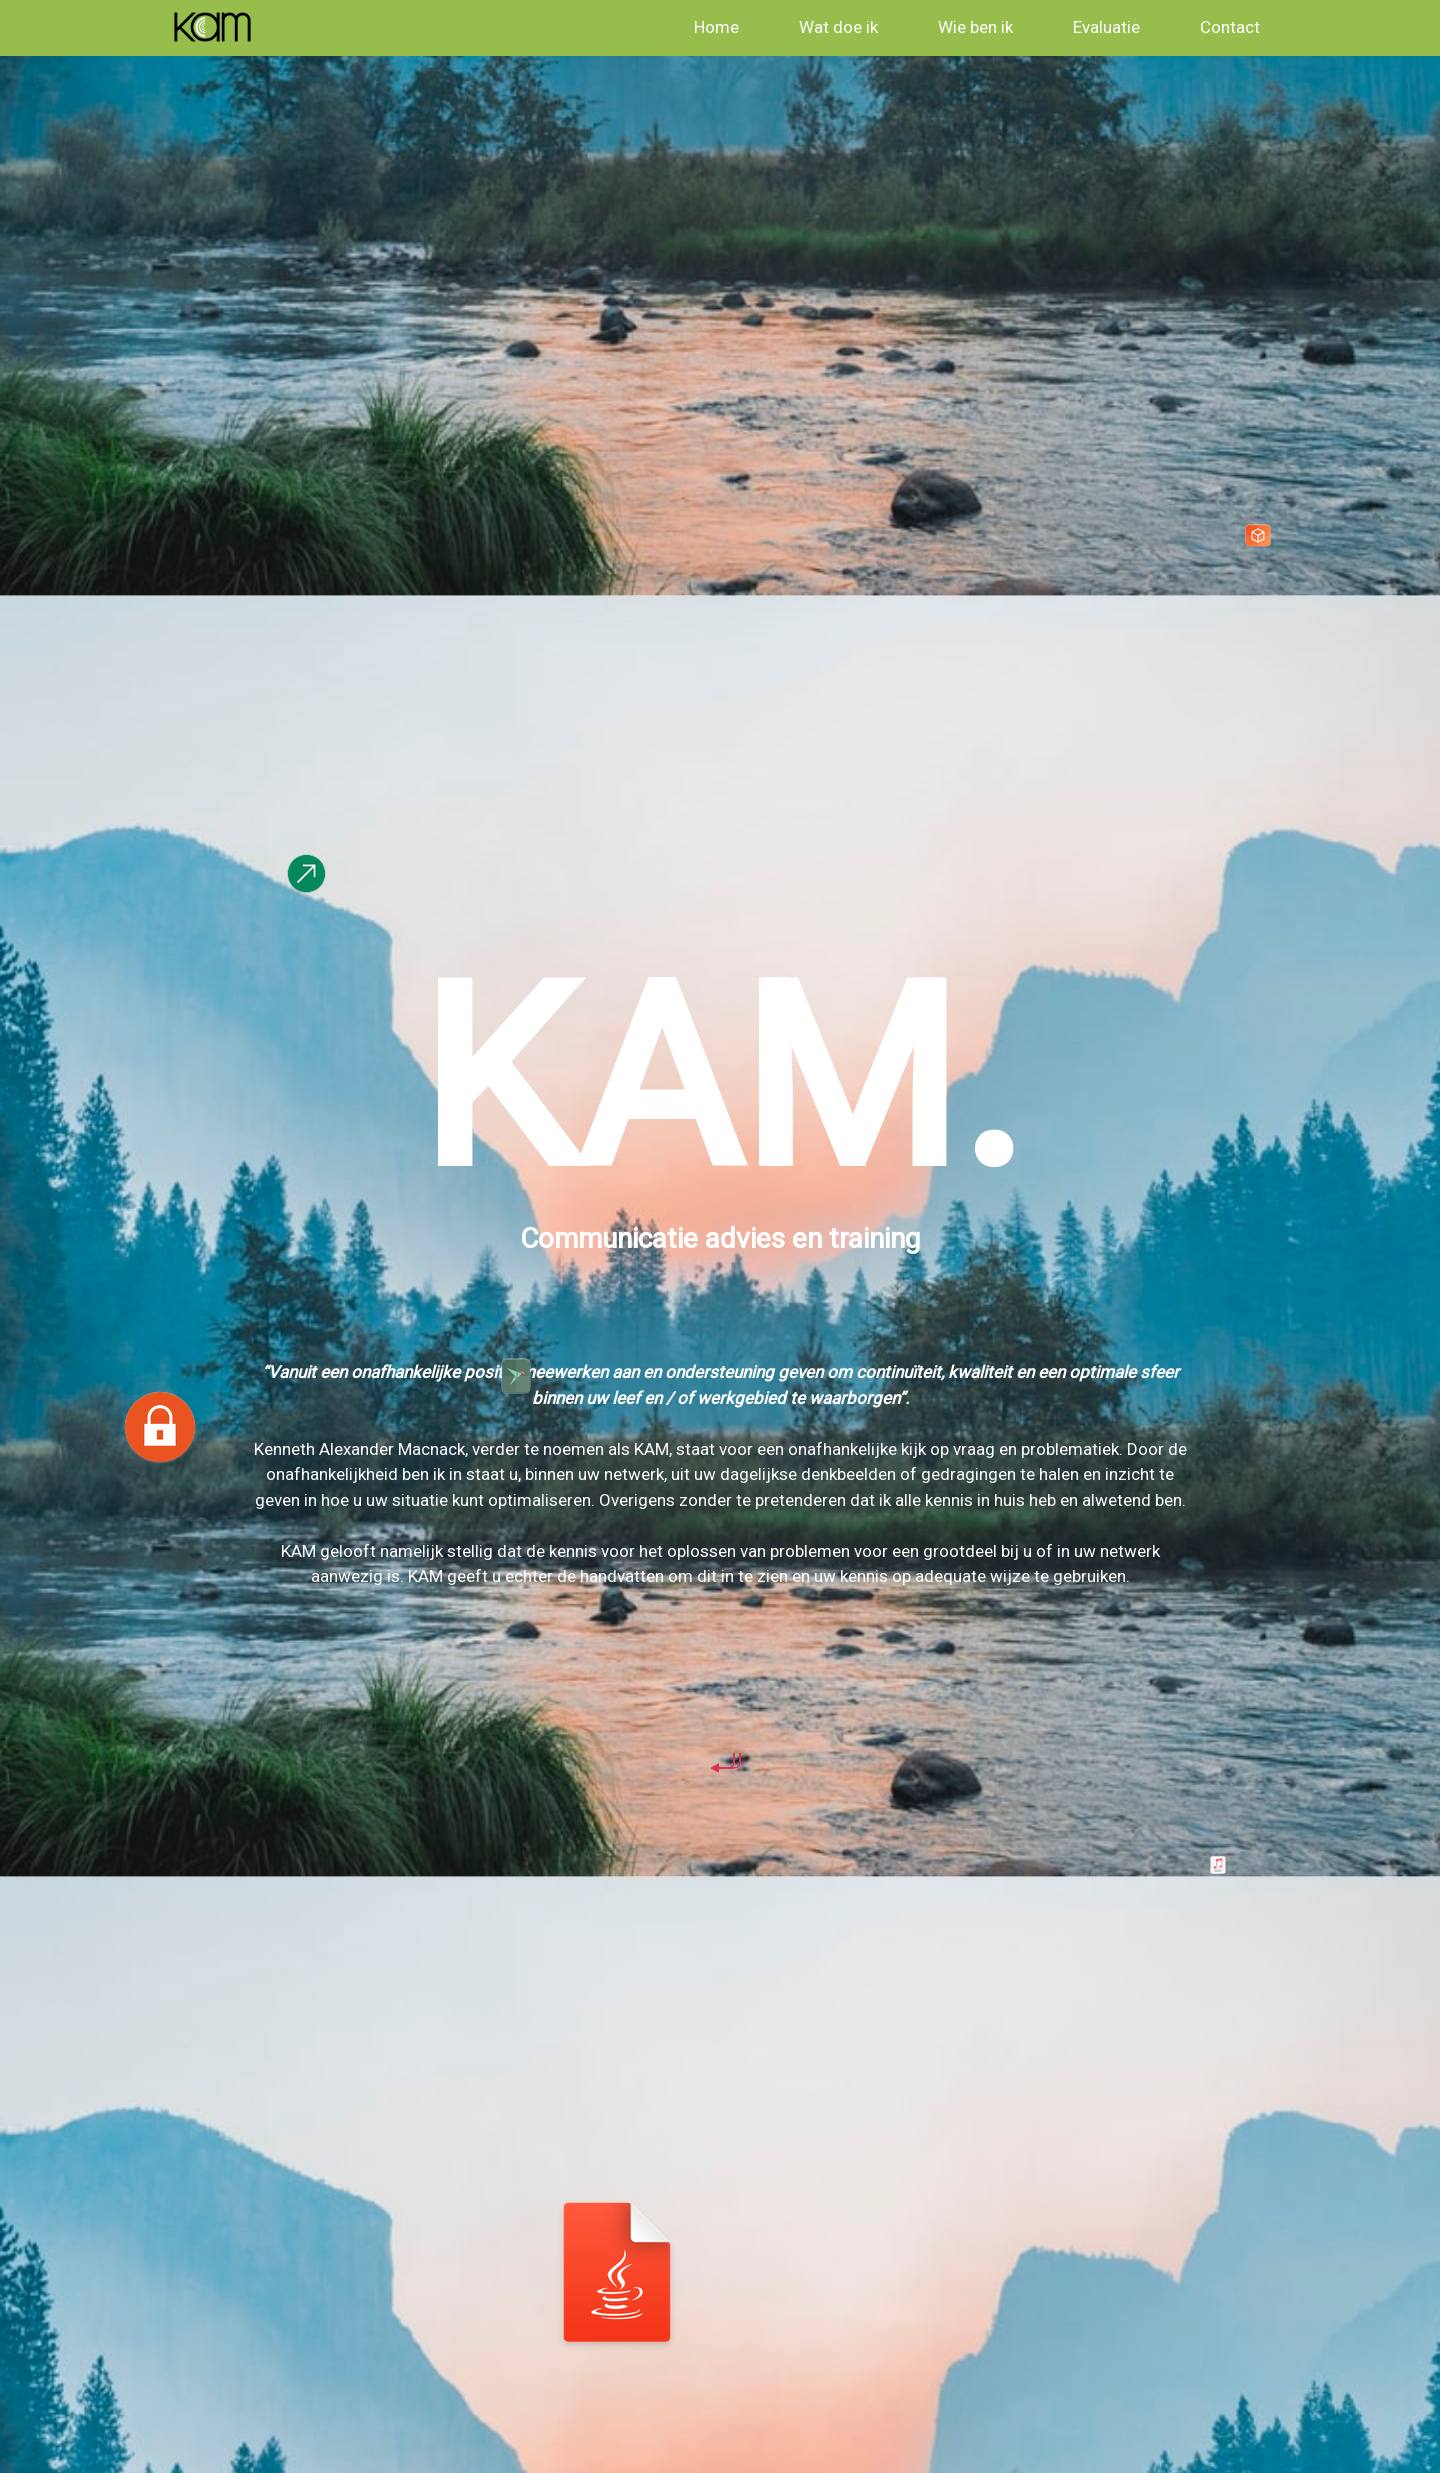 The width and height of the screenshot is (1440, 2473). What do you see at coordinates (1218, 1865) in the screenshot?
I see `a wav audio file` at bounding box center [1218, 1865].